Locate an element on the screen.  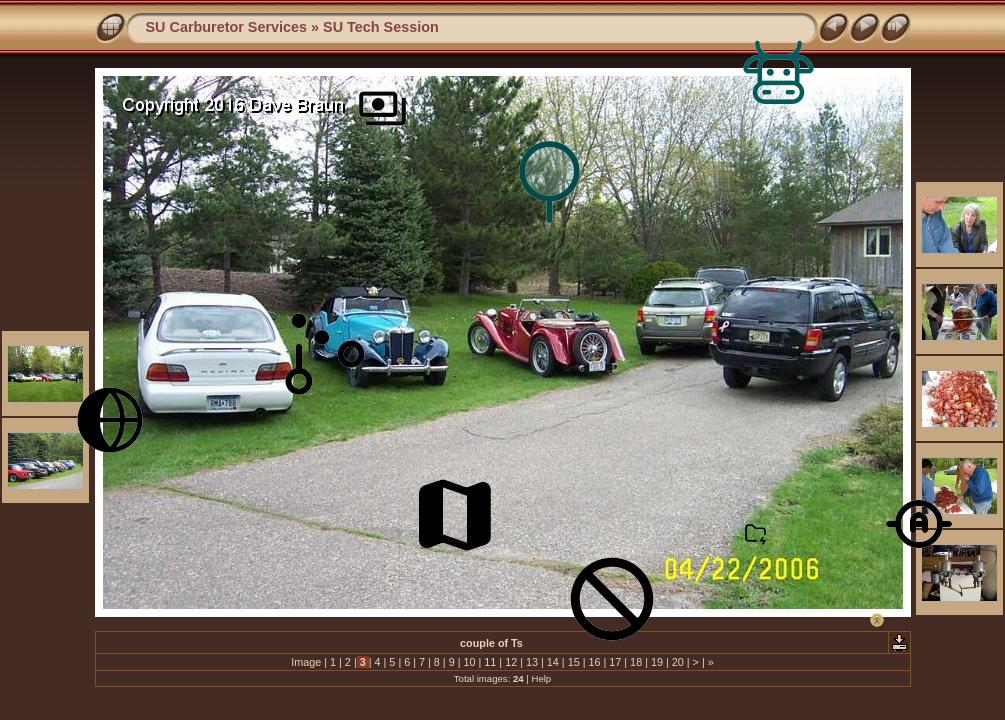
ammeter symbol for circuit diagrams is located at coordinates (919, 524).